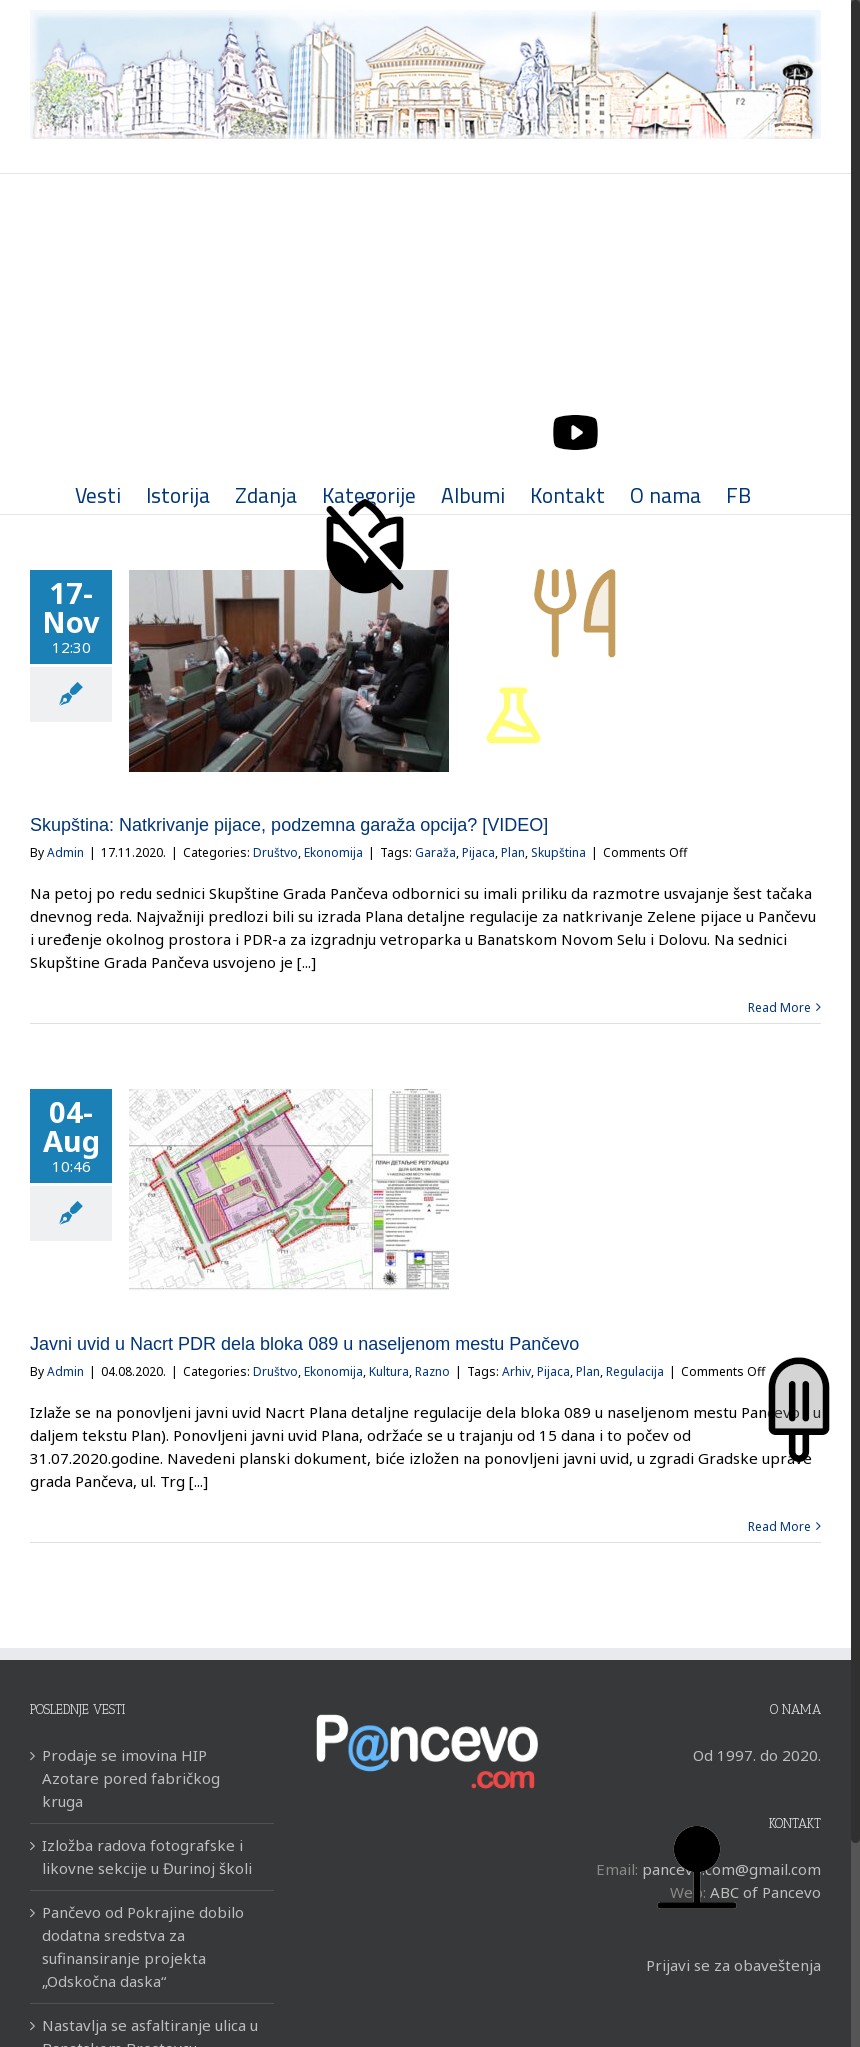  Describe the element at coordinates (365, 548) in the screenshot. I see `indicates grain-free or no grains` at that location.